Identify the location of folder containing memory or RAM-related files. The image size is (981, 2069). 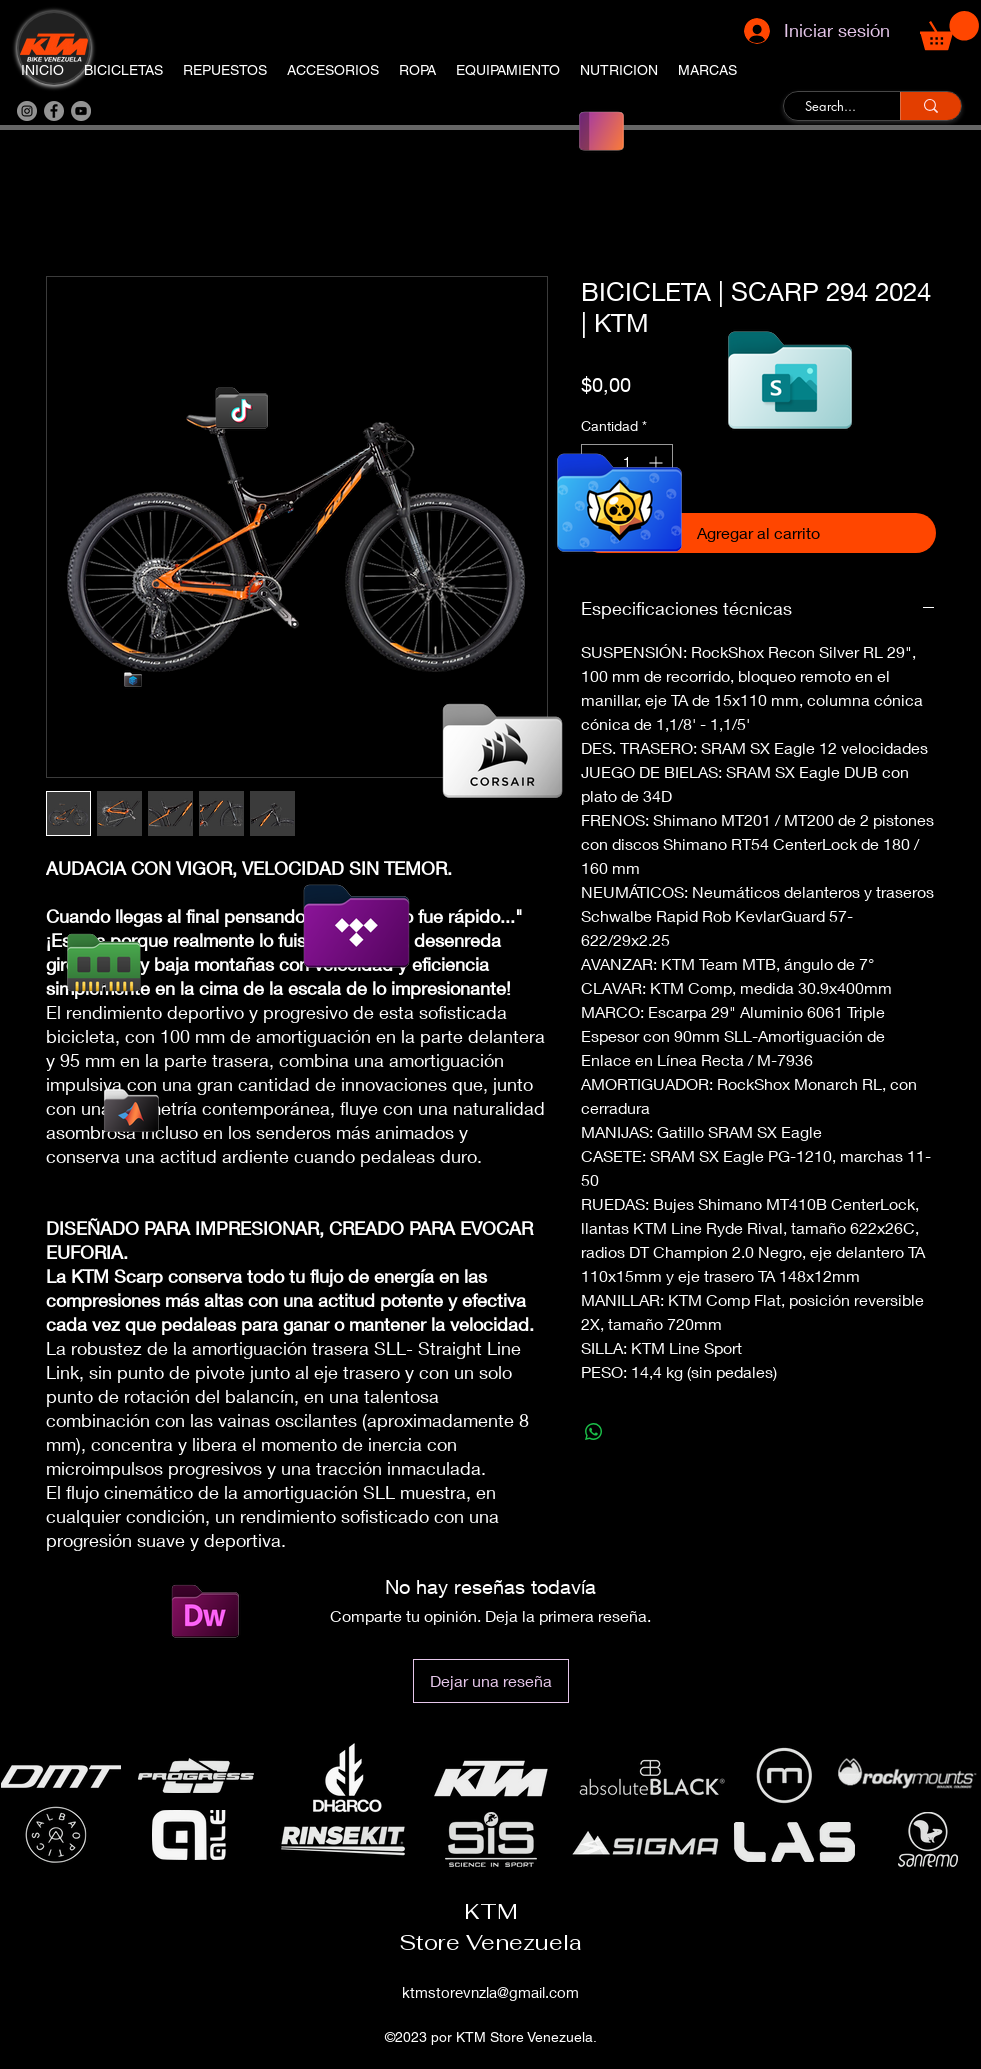
(103, 964).